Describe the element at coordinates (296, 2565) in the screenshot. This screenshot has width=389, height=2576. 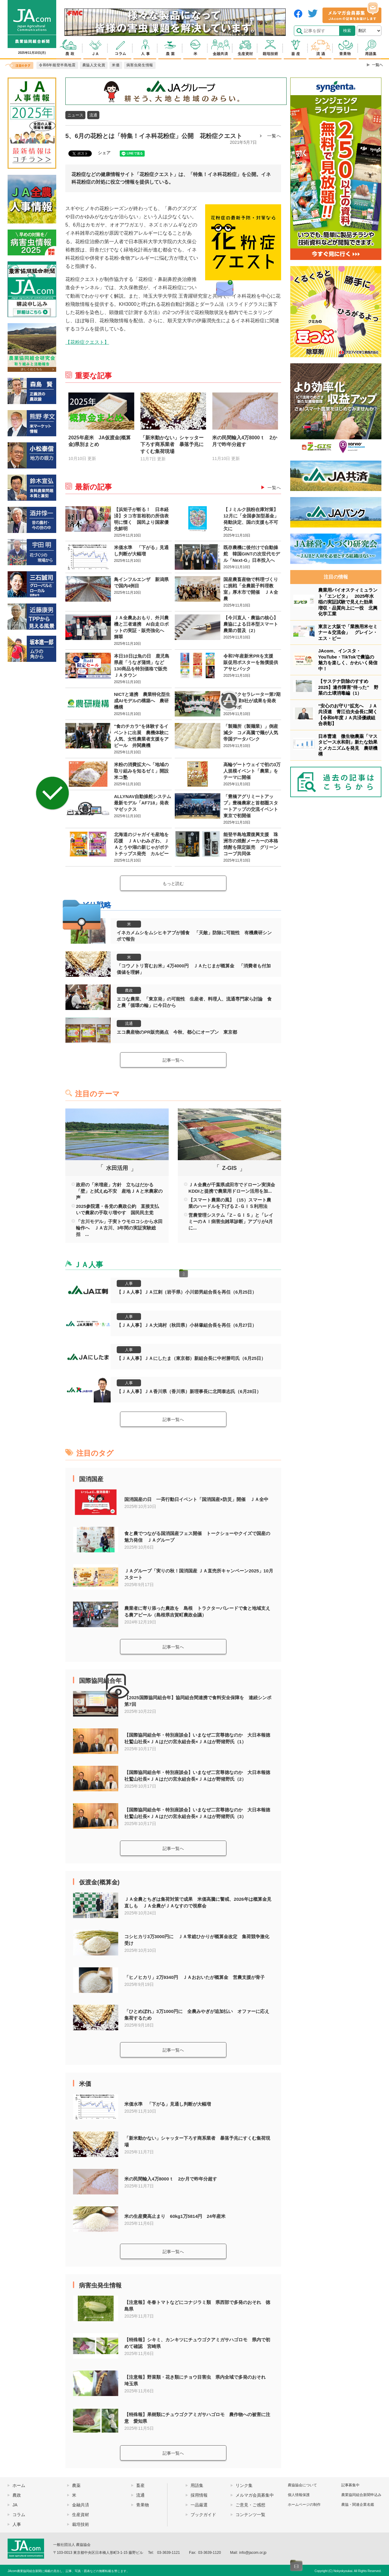
I see `open your videos folder` at that location.